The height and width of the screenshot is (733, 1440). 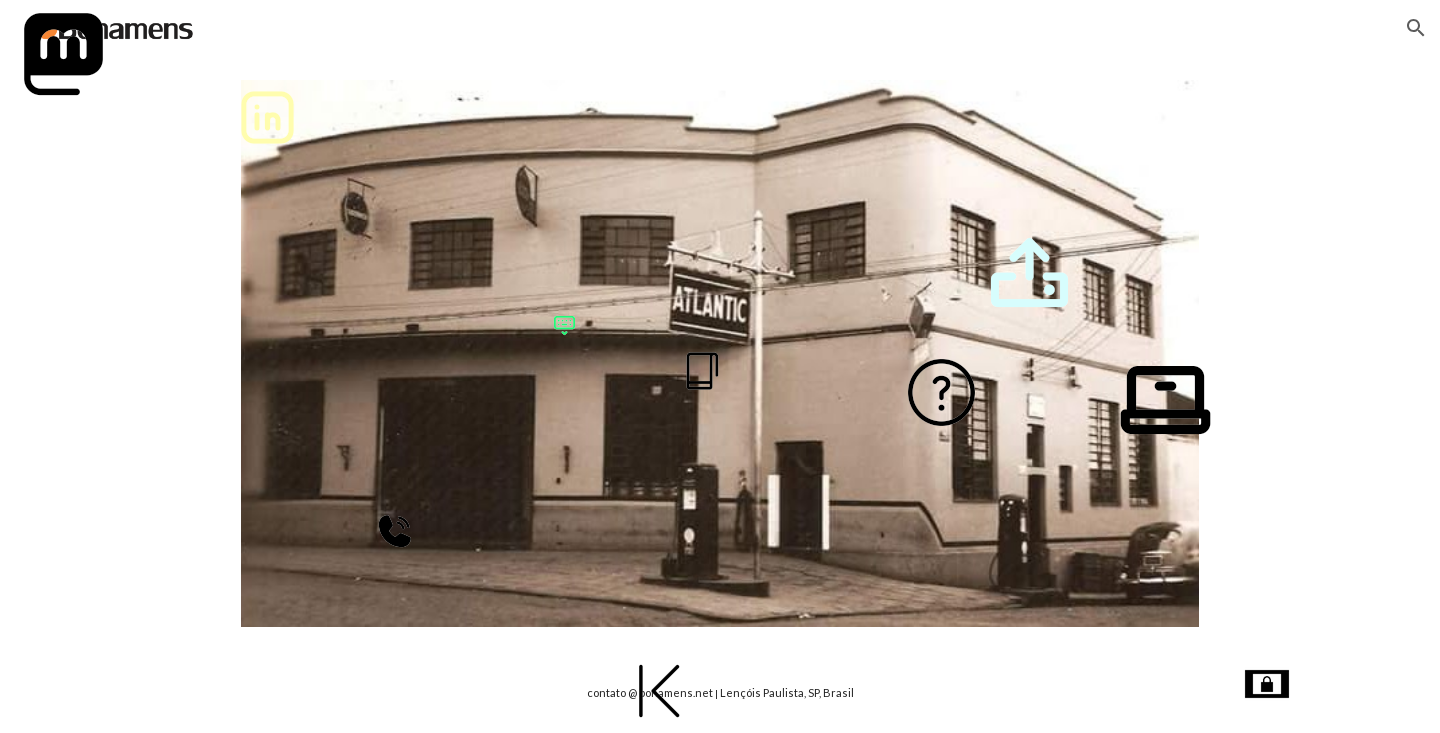 I want to click on upload a file or document, so click(x=1029, y=276).